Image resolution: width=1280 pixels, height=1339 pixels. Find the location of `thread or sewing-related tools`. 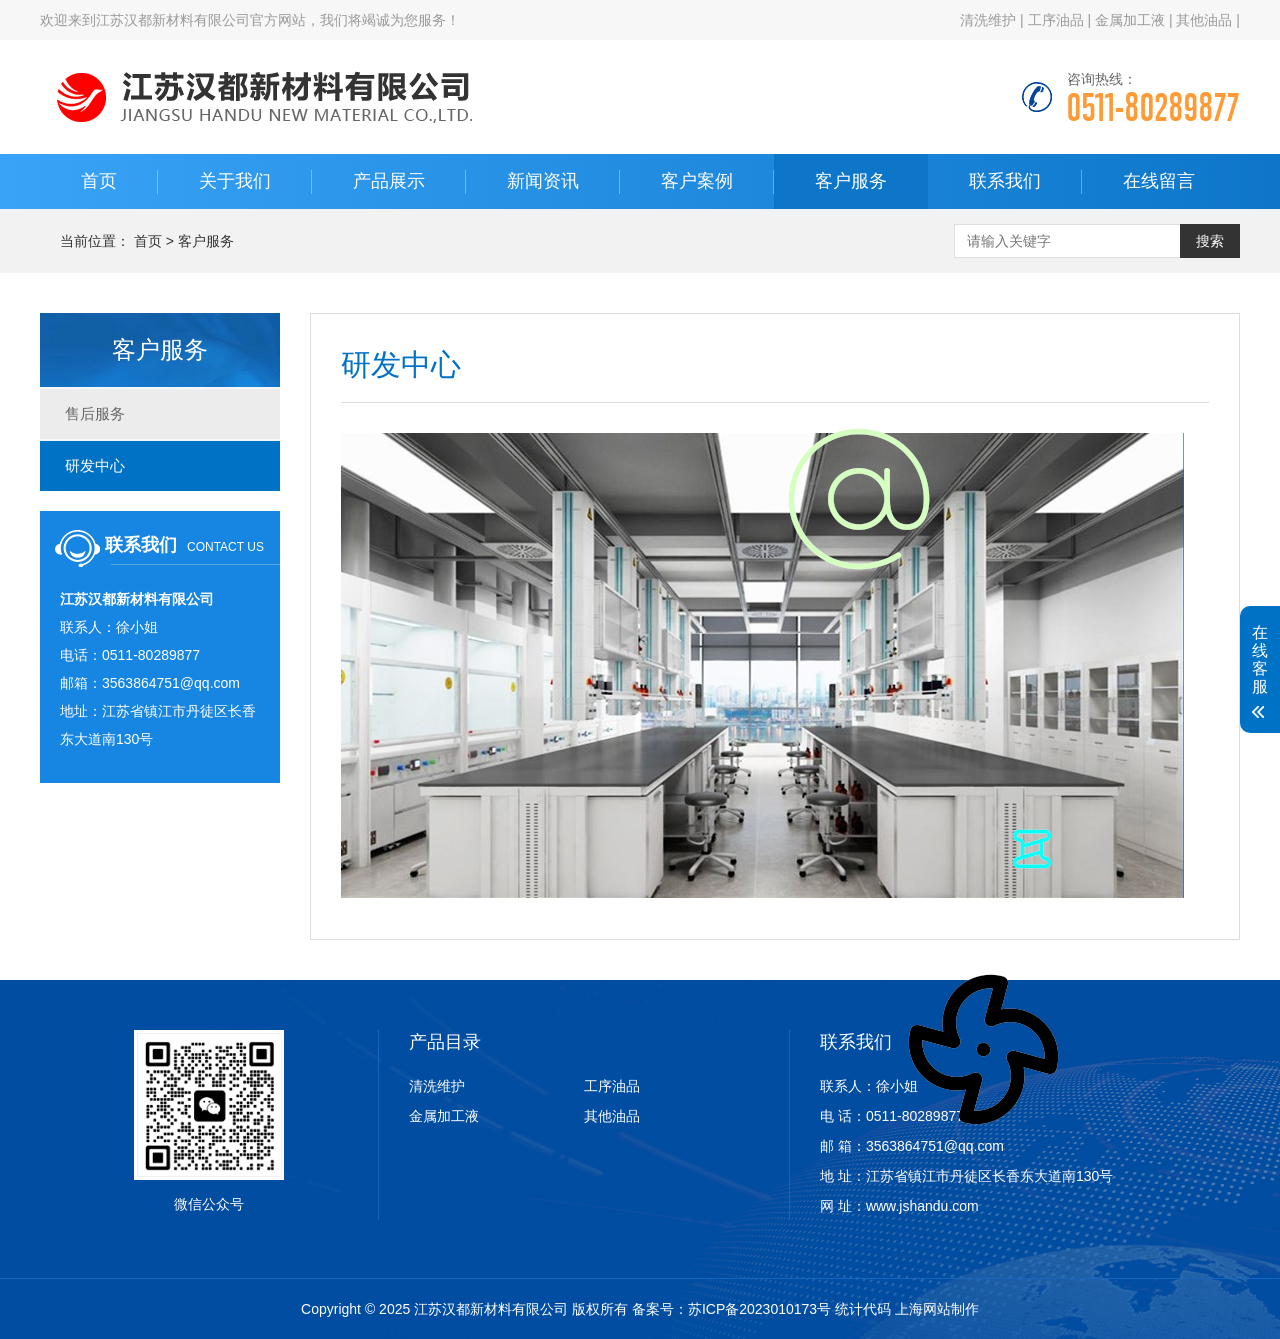

thread or sewing-related tools is located at coordinates (1032, 849).